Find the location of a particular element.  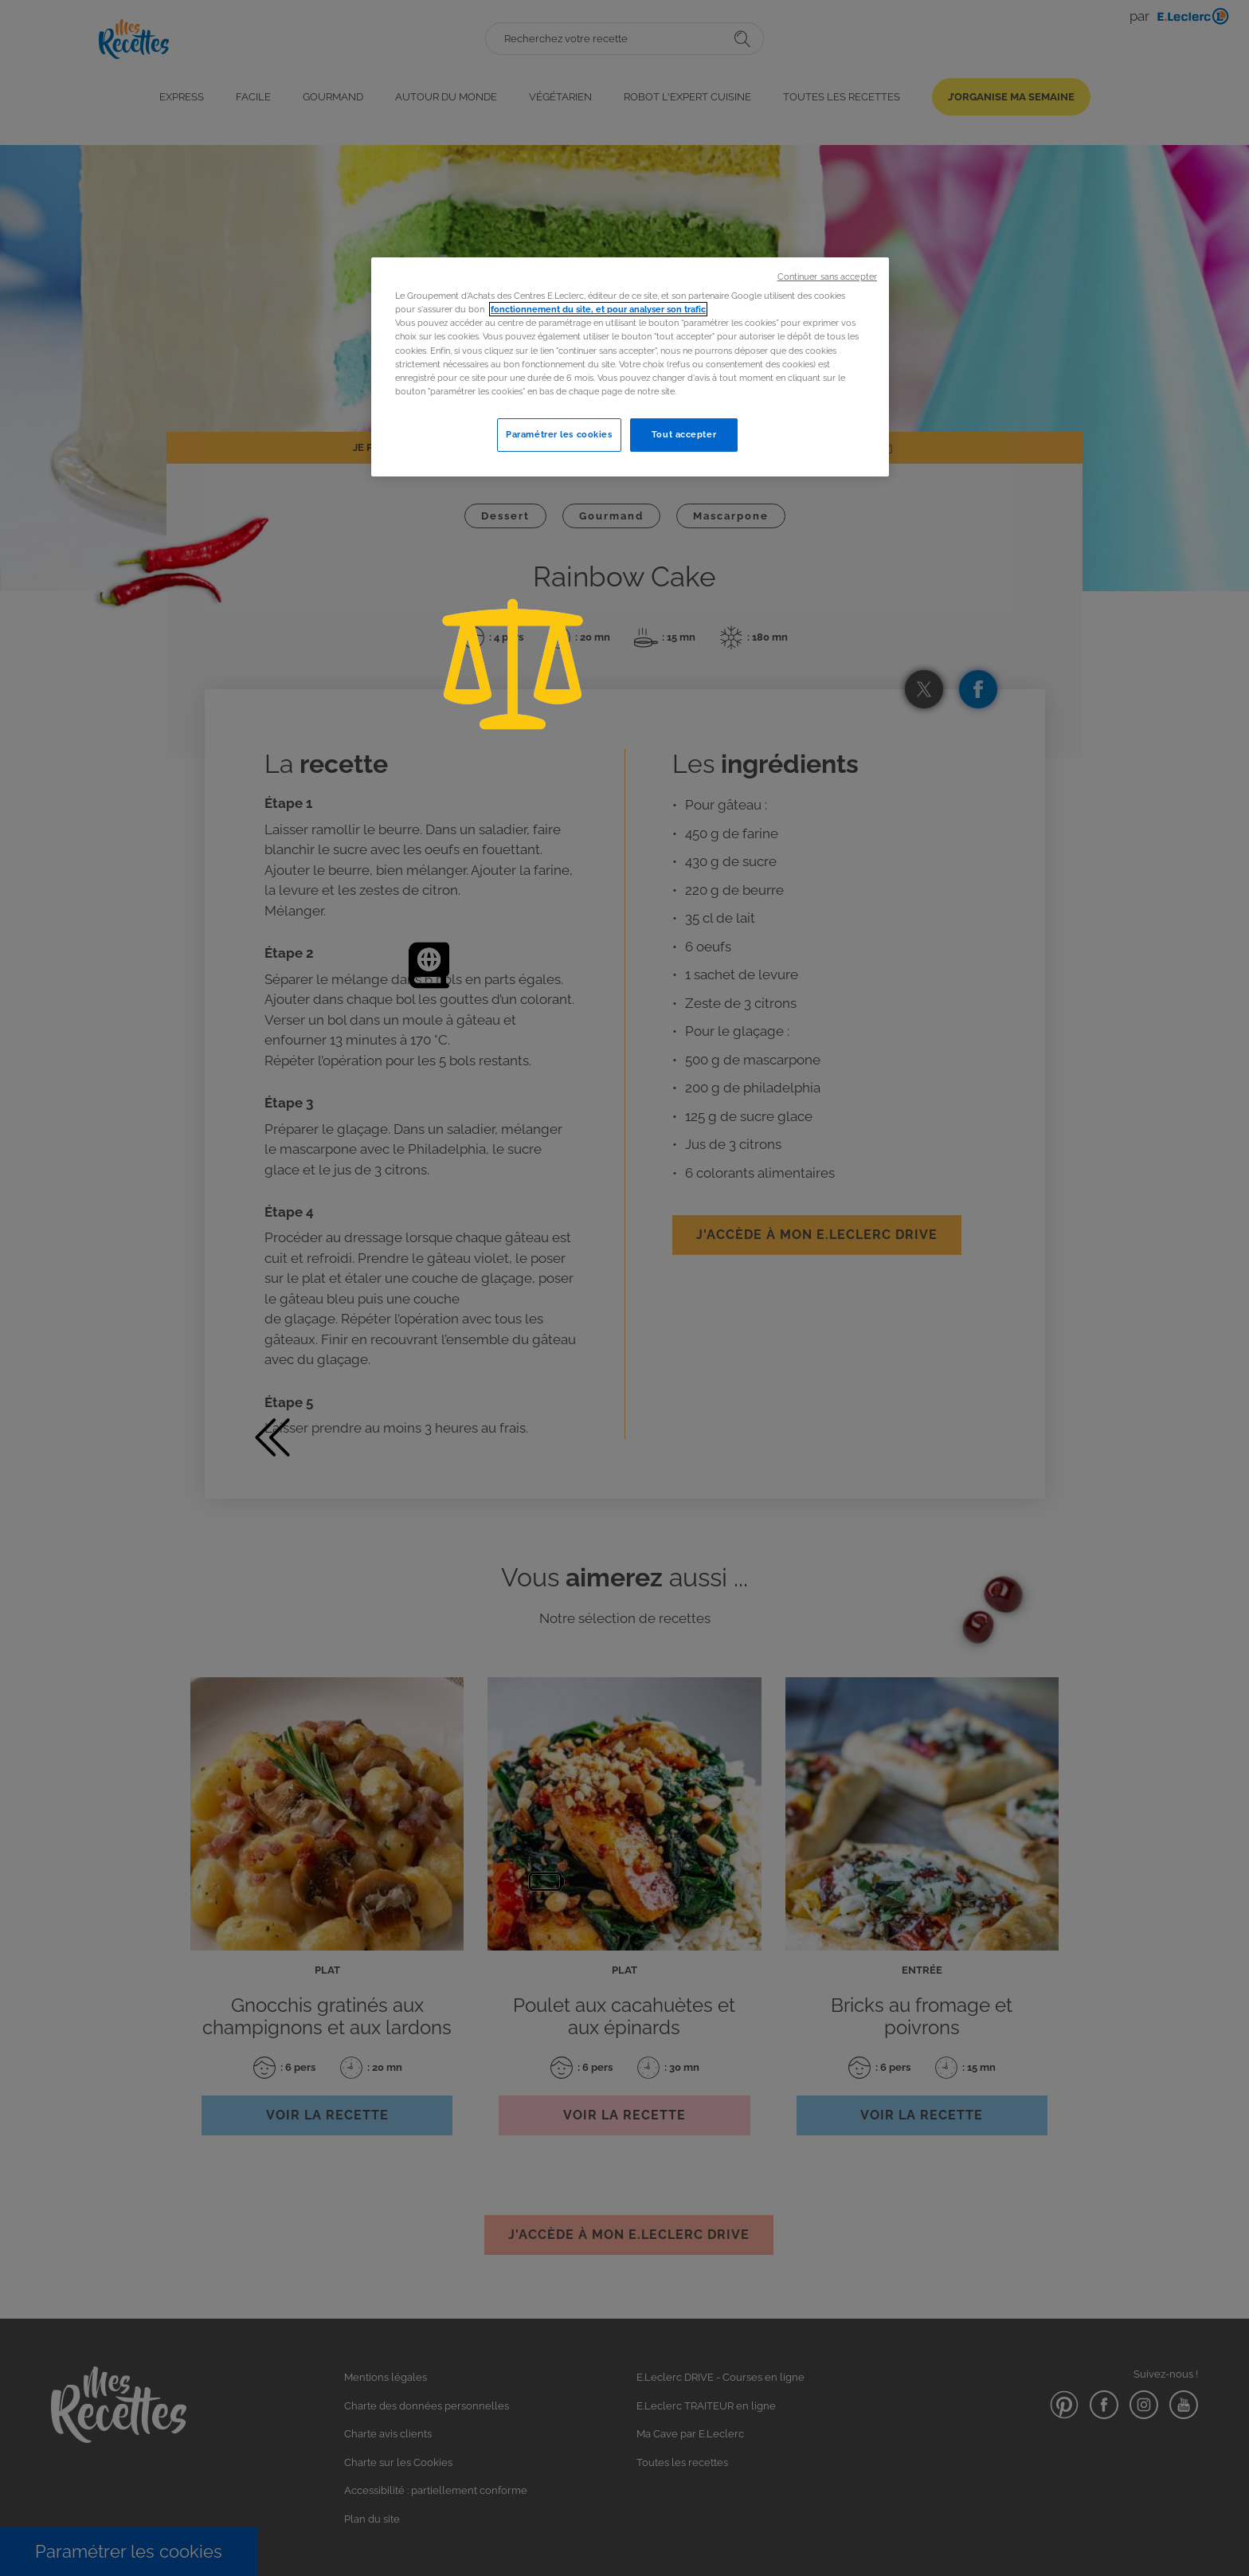

access legal or compliance settings is located at coordinates (512, 664).